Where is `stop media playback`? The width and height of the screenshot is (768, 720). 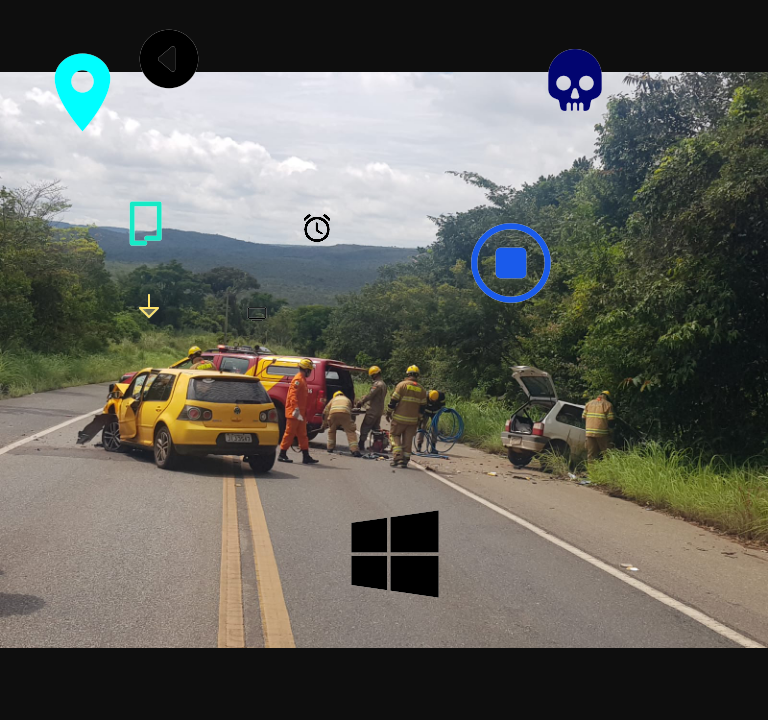 stop media playback is located at coordinates (511, 263).